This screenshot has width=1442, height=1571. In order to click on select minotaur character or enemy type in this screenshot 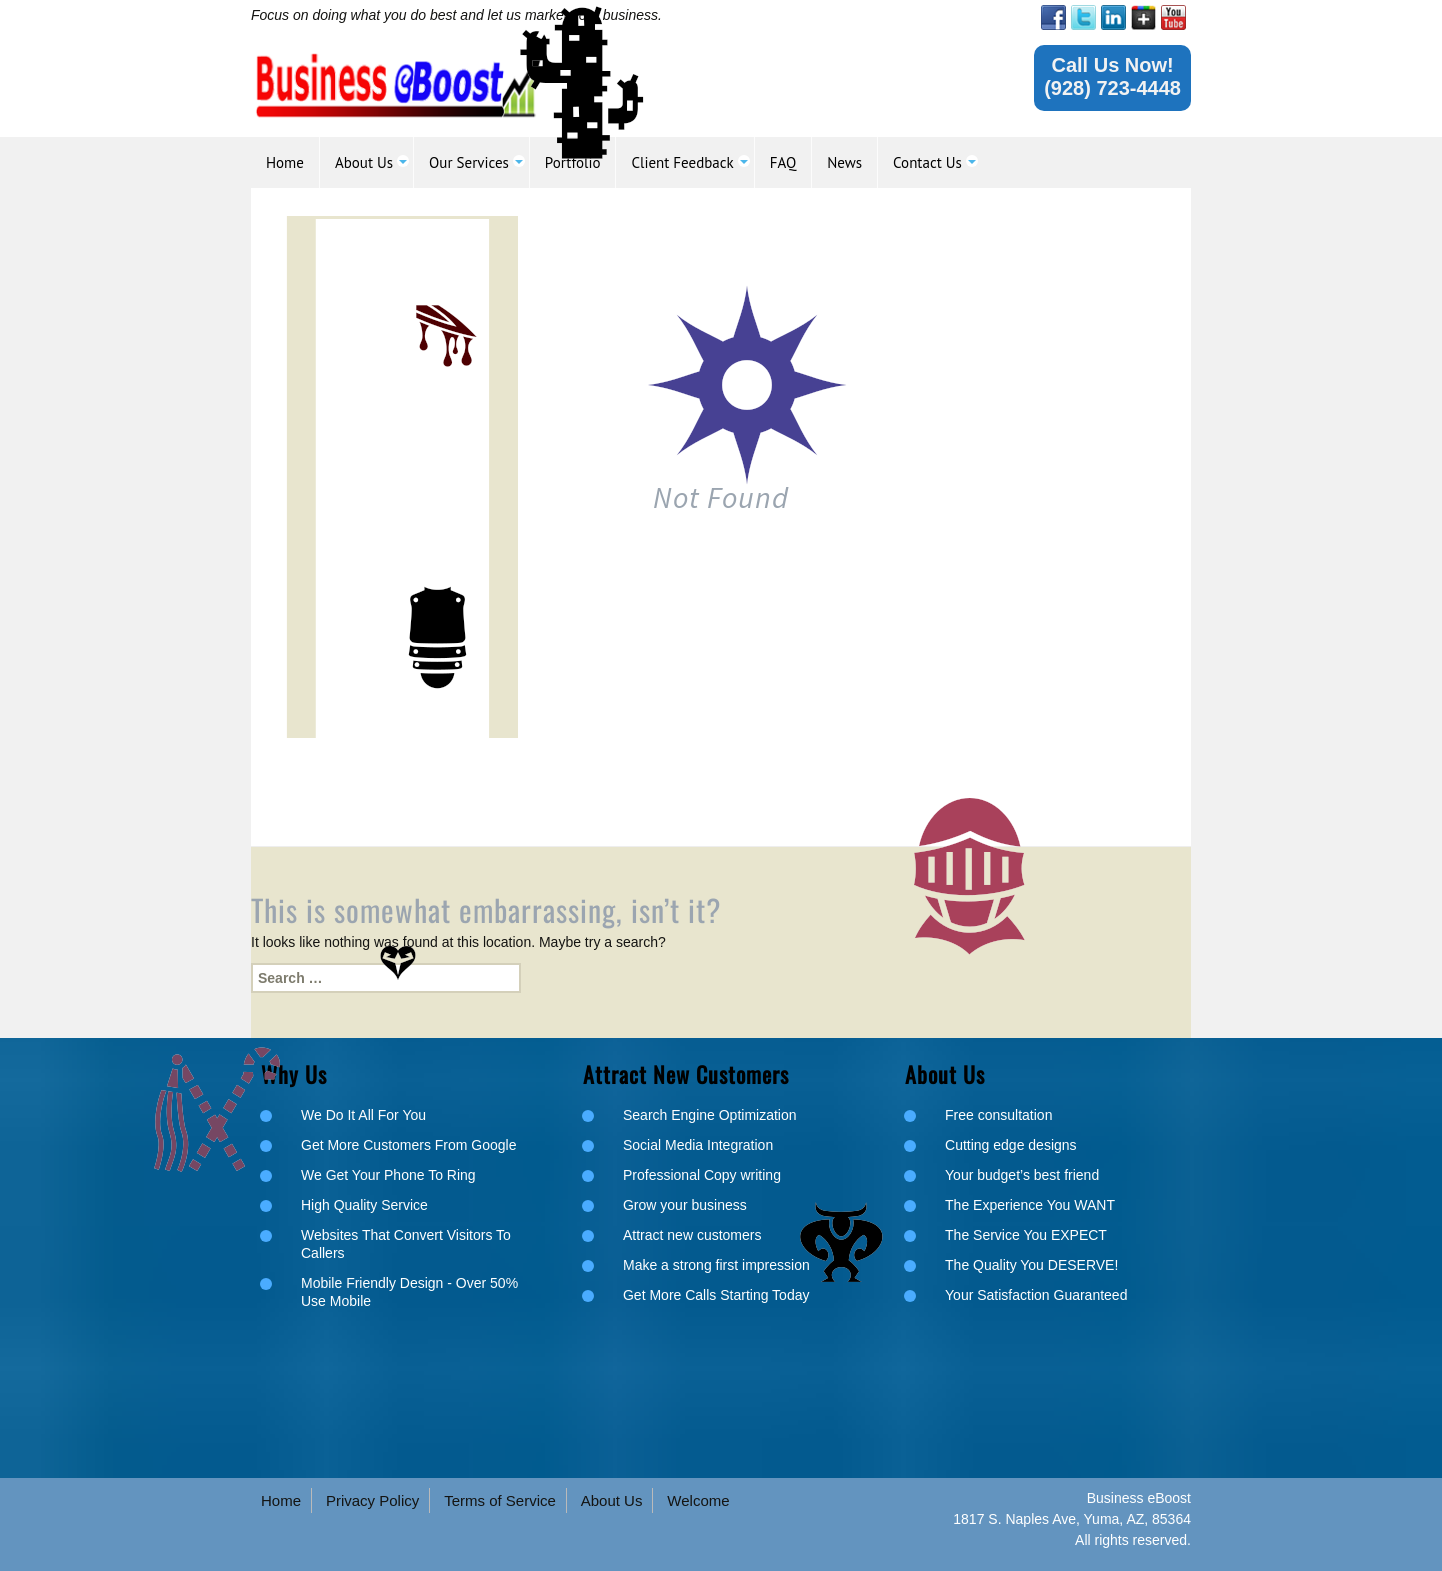, I will do `click(841, 1243)`.